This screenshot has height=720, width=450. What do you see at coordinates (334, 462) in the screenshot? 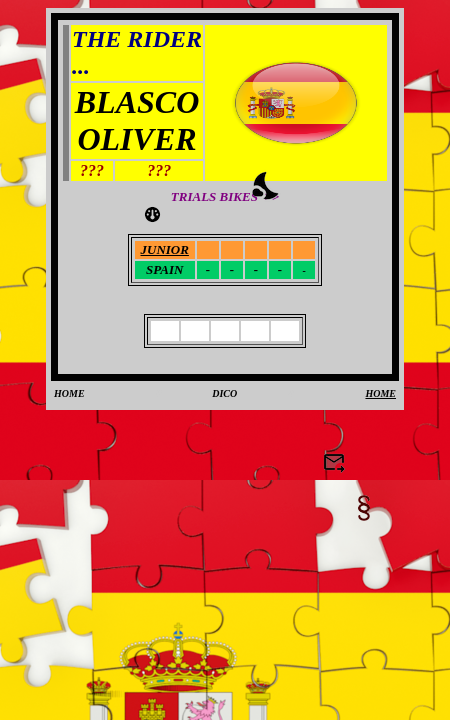
I see `forward an email to another recipient` at bounding box center [334, 462].